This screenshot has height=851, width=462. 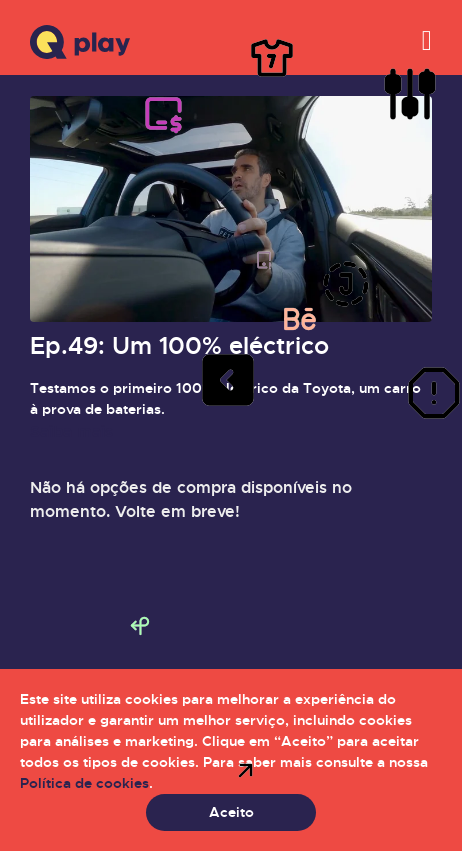 I want to click on open link in a new tab or window, so click(x=245, y=770).